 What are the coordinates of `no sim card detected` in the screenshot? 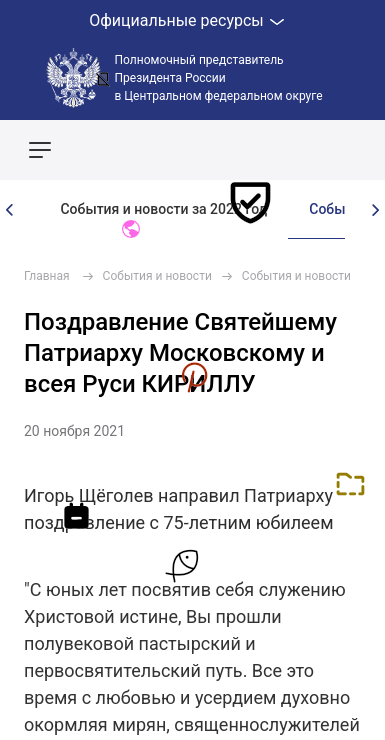 It's located at (103, 79).